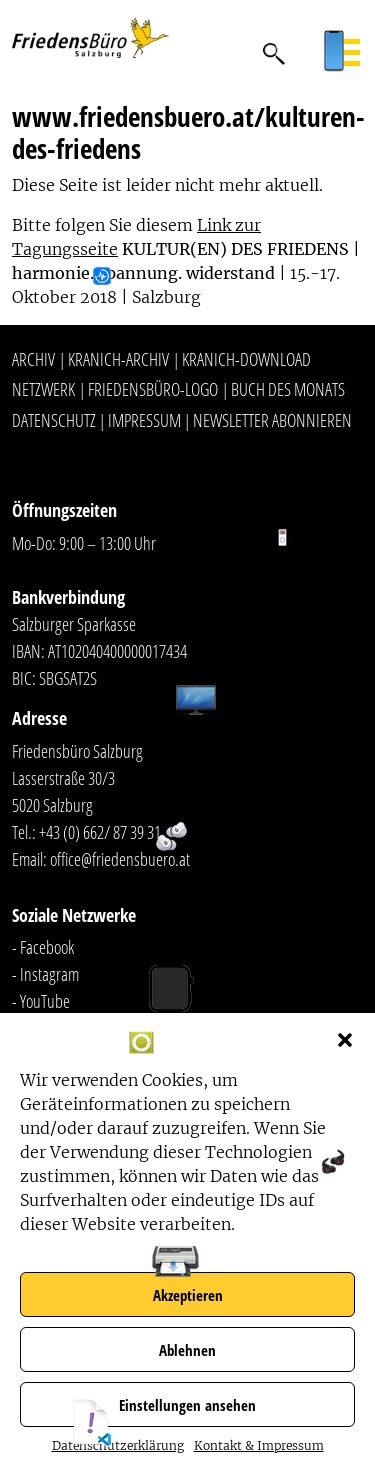 This screenshot has height=1470, width=375. What do you see at coordinates (141, 1042) in the screenshot?
I see `iPod shuffle device connected` at bounding box center [141, 1042].